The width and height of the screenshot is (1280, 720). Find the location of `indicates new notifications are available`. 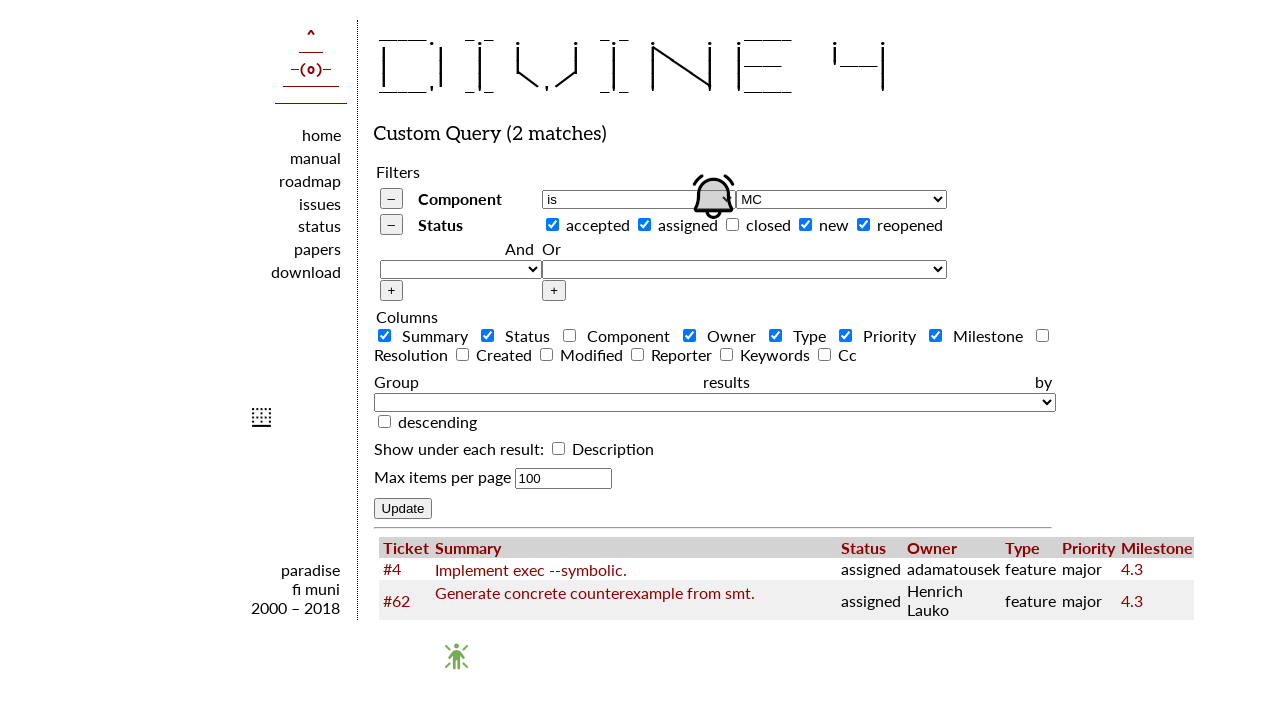

indicates new notifications are available is located at coordinates (713, 197).